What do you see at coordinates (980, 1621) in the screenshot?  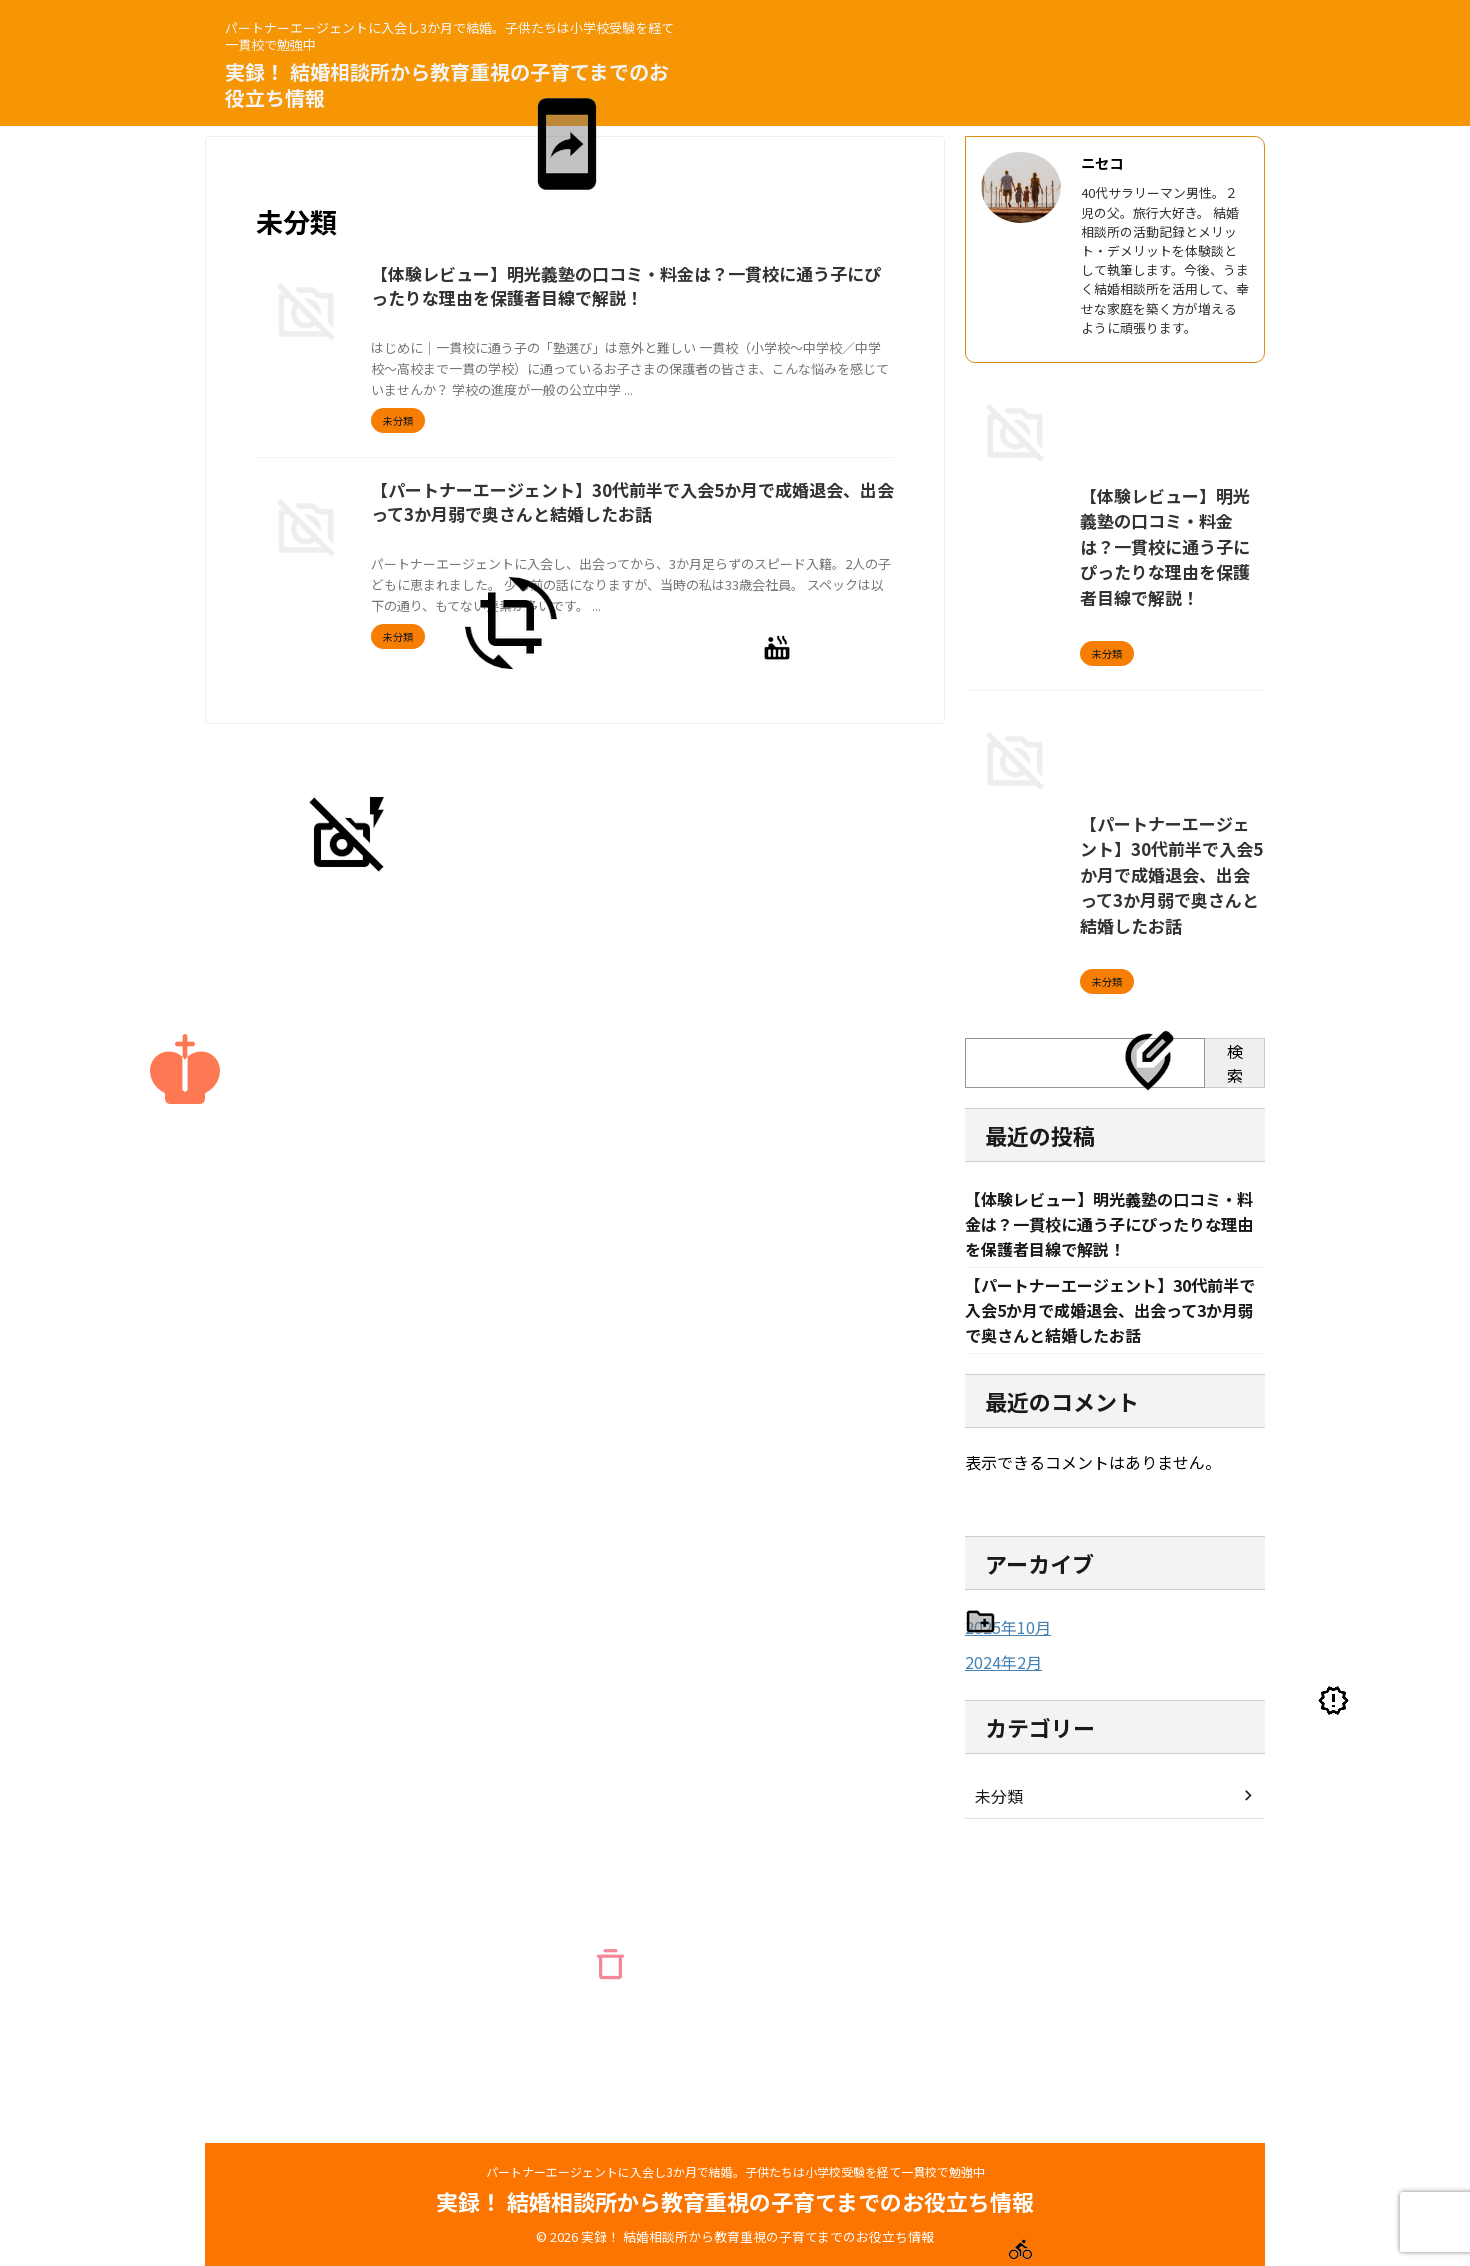 I see `create a new folder` at bounding box center [980, 1621].